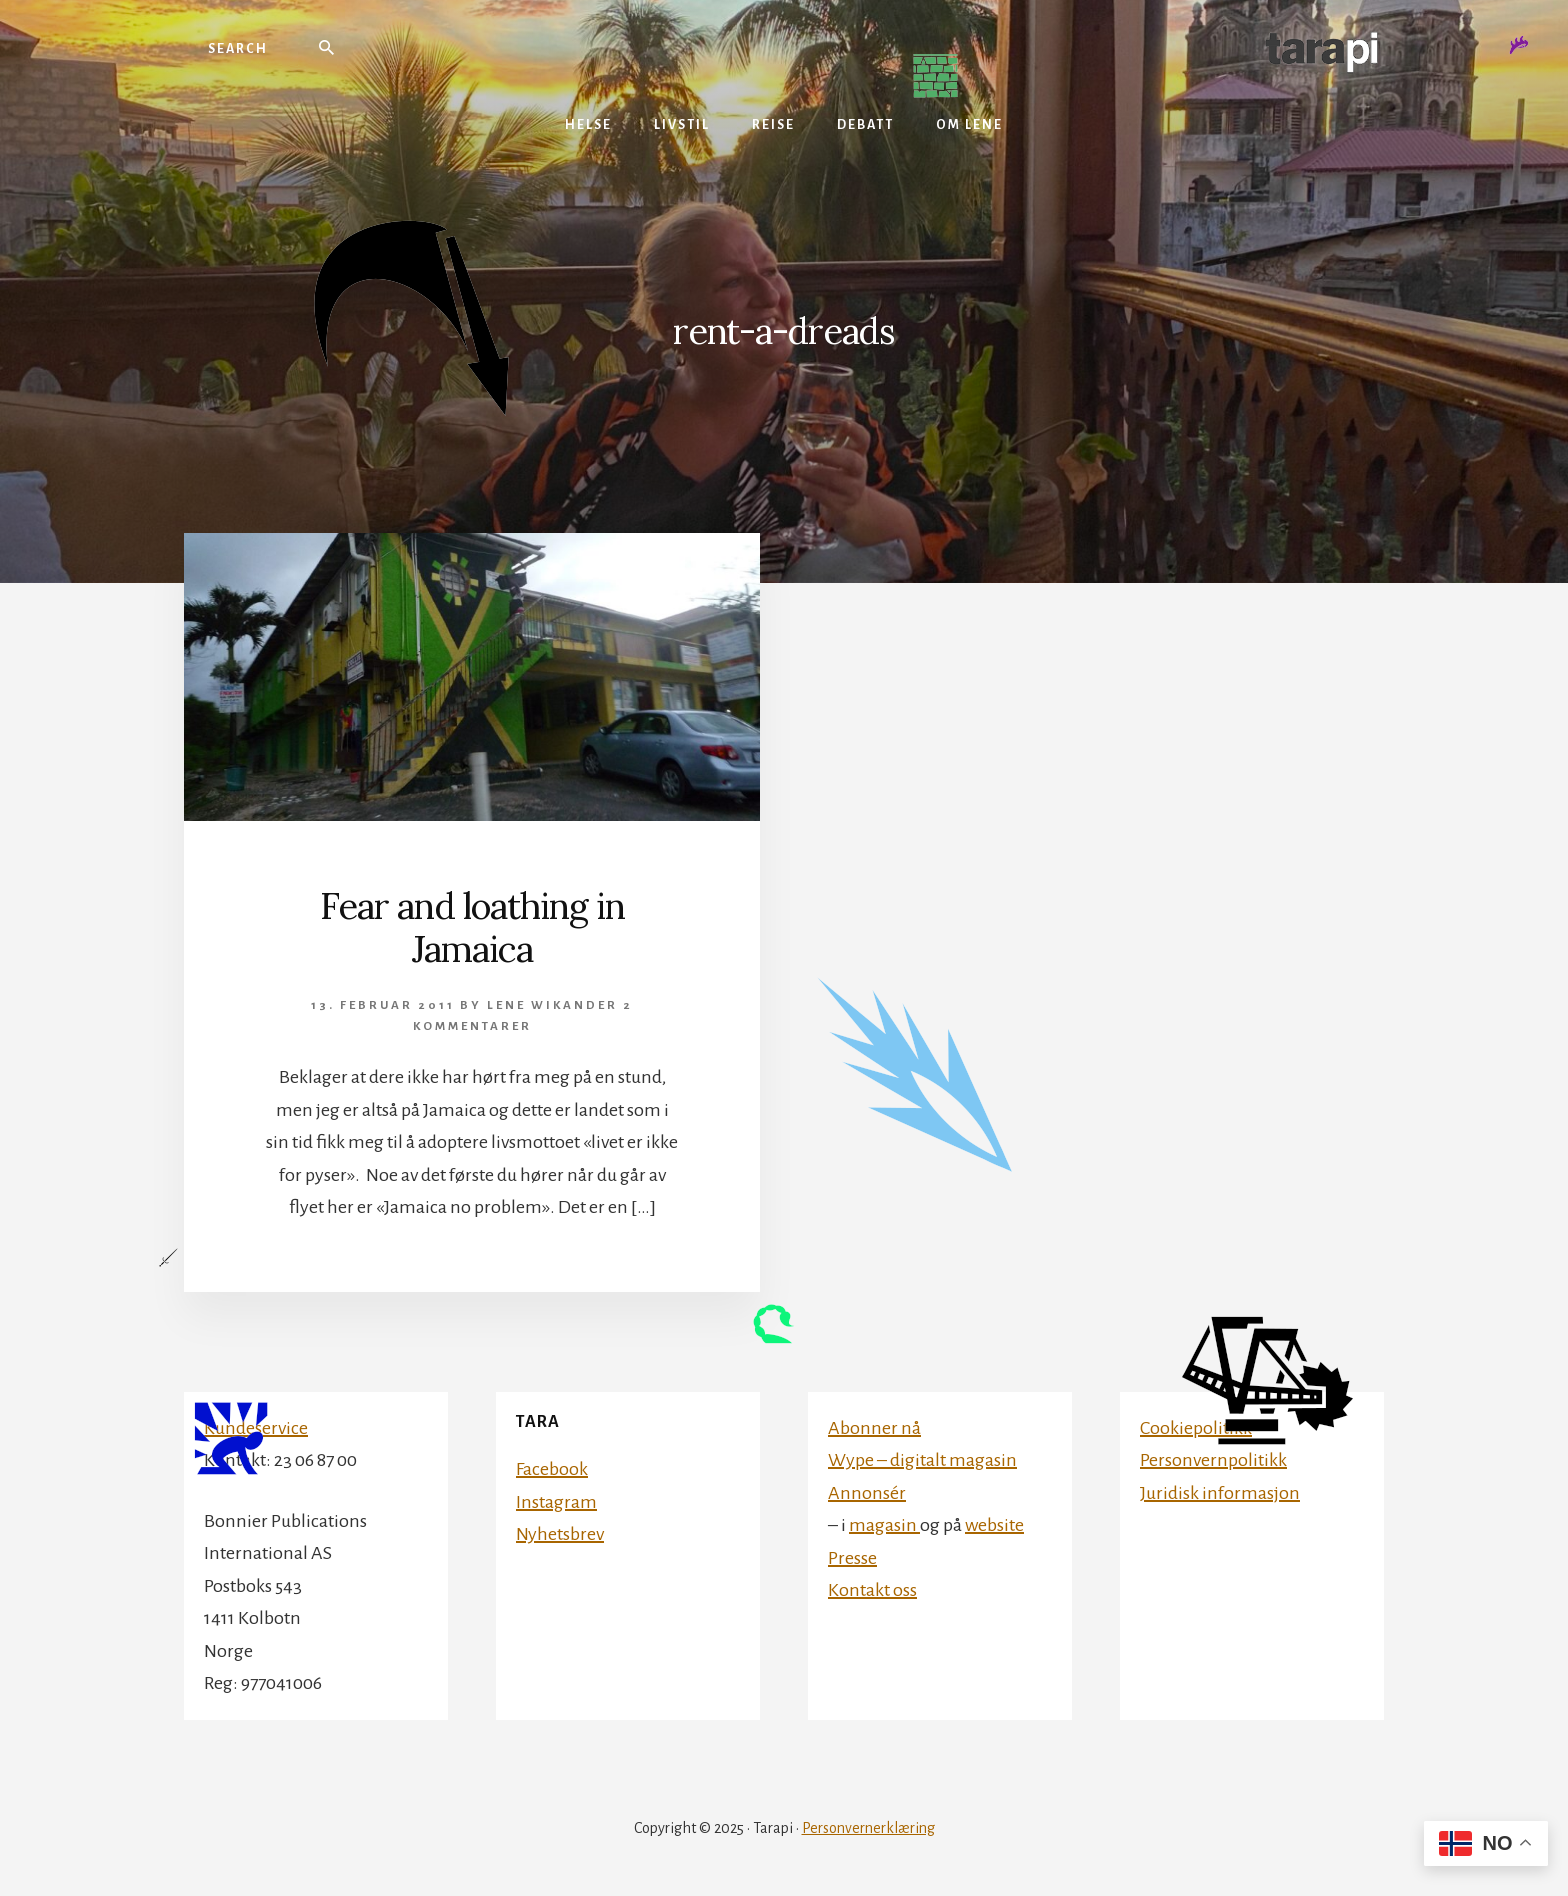 This screenshot has height=1896, width=1568. What do you see at coordinates (231, 1439) in the screenshot?
I see `indicates oppression or overwhelming force in gameplay` at bounding box center [231, 1439].